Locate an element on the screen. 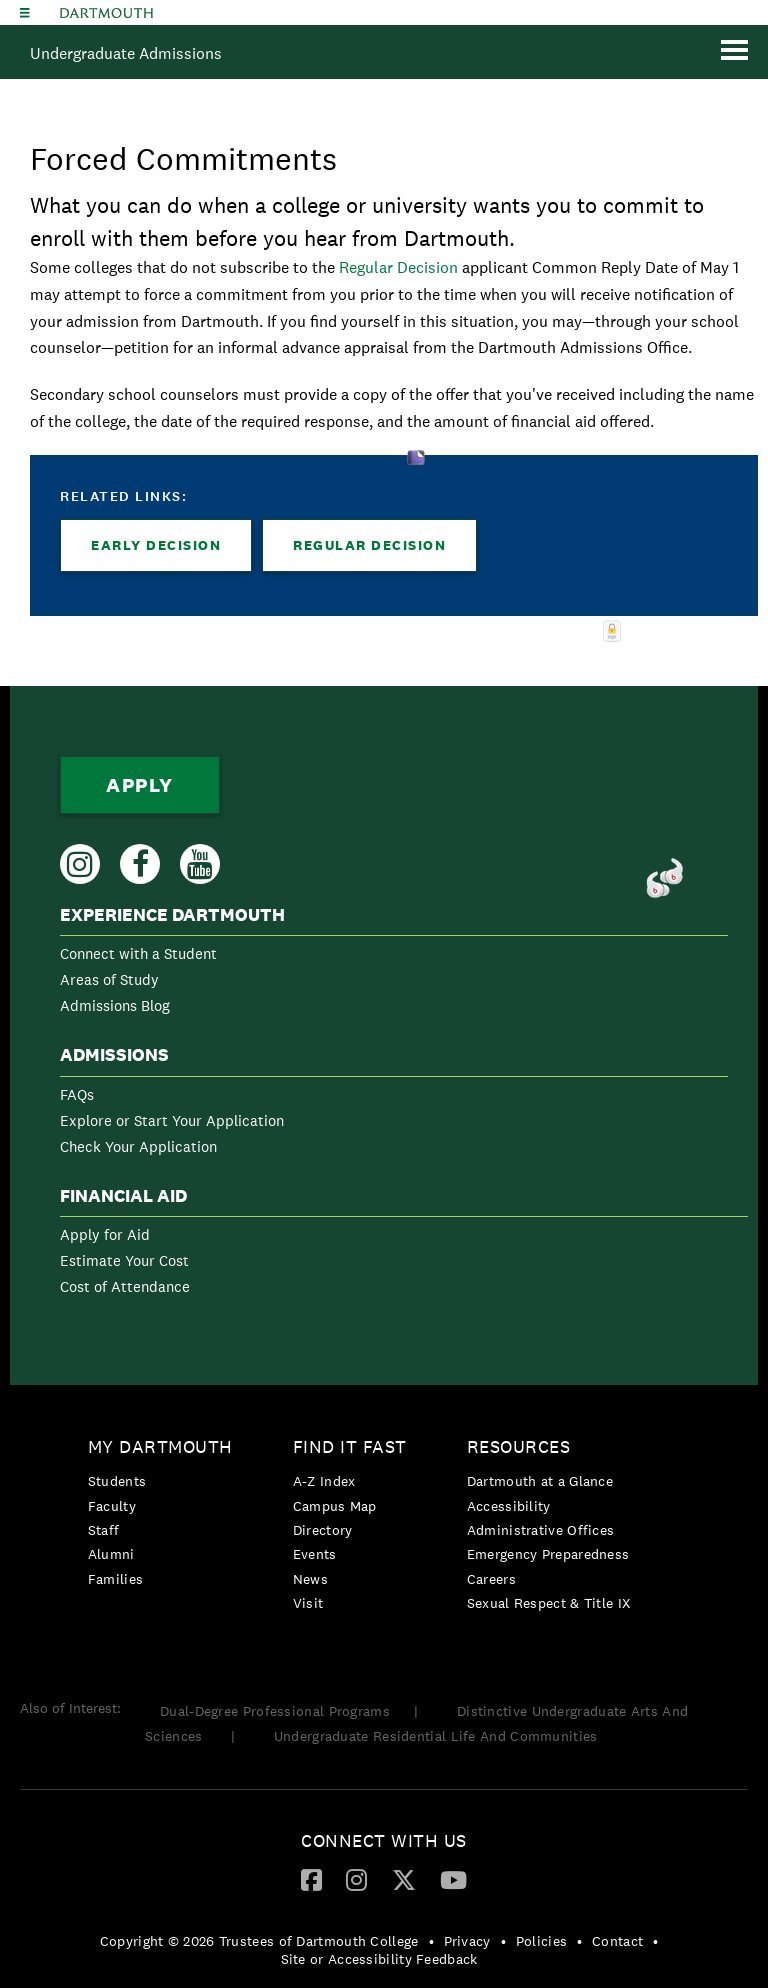  beats fit pro earbuds bluetooth device is located at coordinates (664, 878).